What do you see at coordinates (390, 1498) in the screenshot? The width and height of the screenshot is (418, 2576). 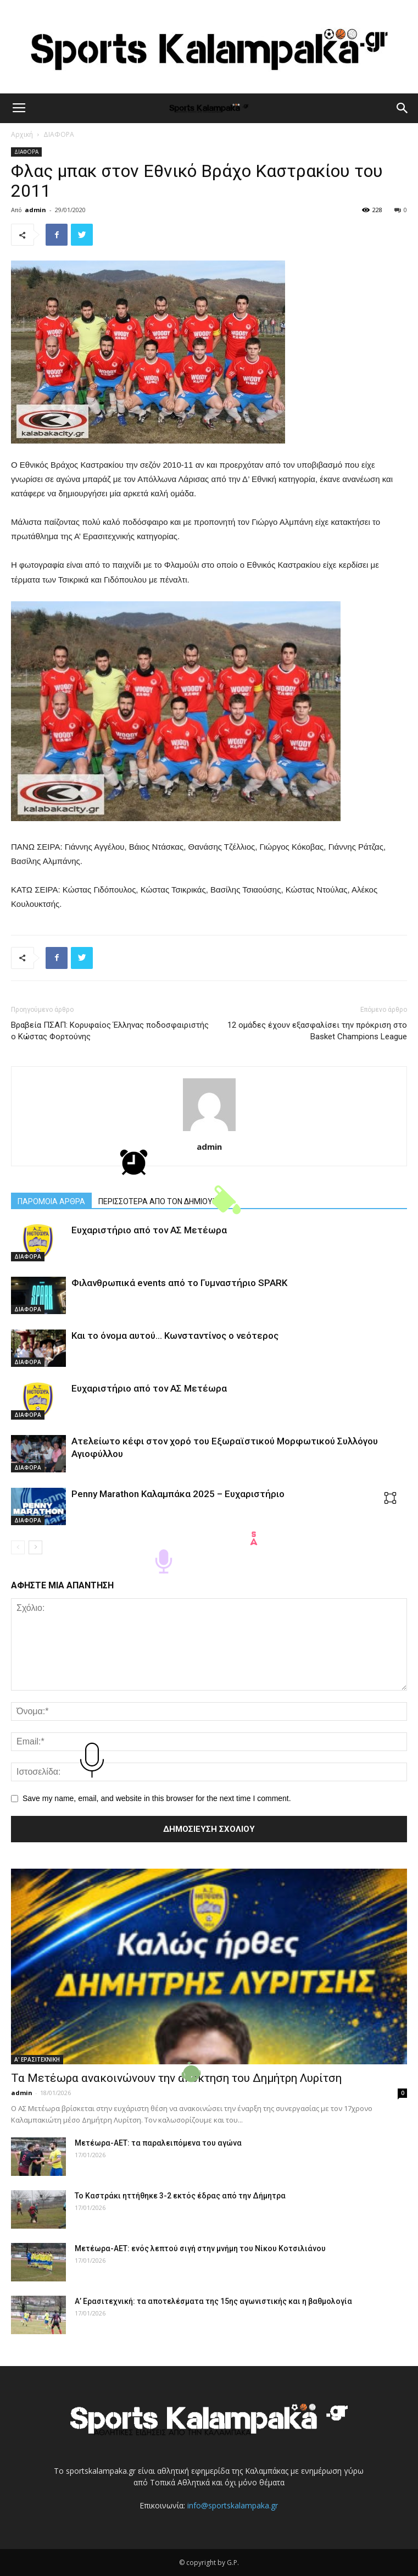 I see `select or resize an object's boundaries` at bounding box center [390, 1498].